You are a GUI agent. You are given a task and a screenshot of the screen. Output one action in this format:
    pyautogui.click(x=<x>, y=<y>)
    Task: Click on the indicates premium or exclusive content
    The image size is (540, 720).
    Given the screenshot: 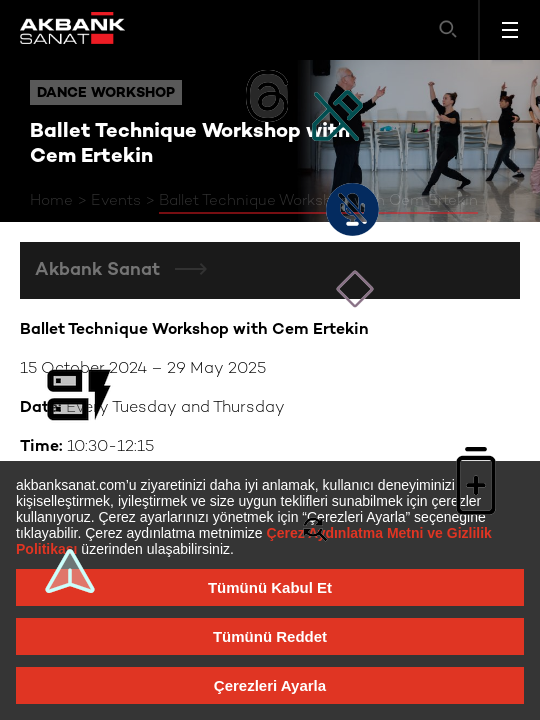 What is the action you would take?
    pyautogui.click(x=355, y=289)
    